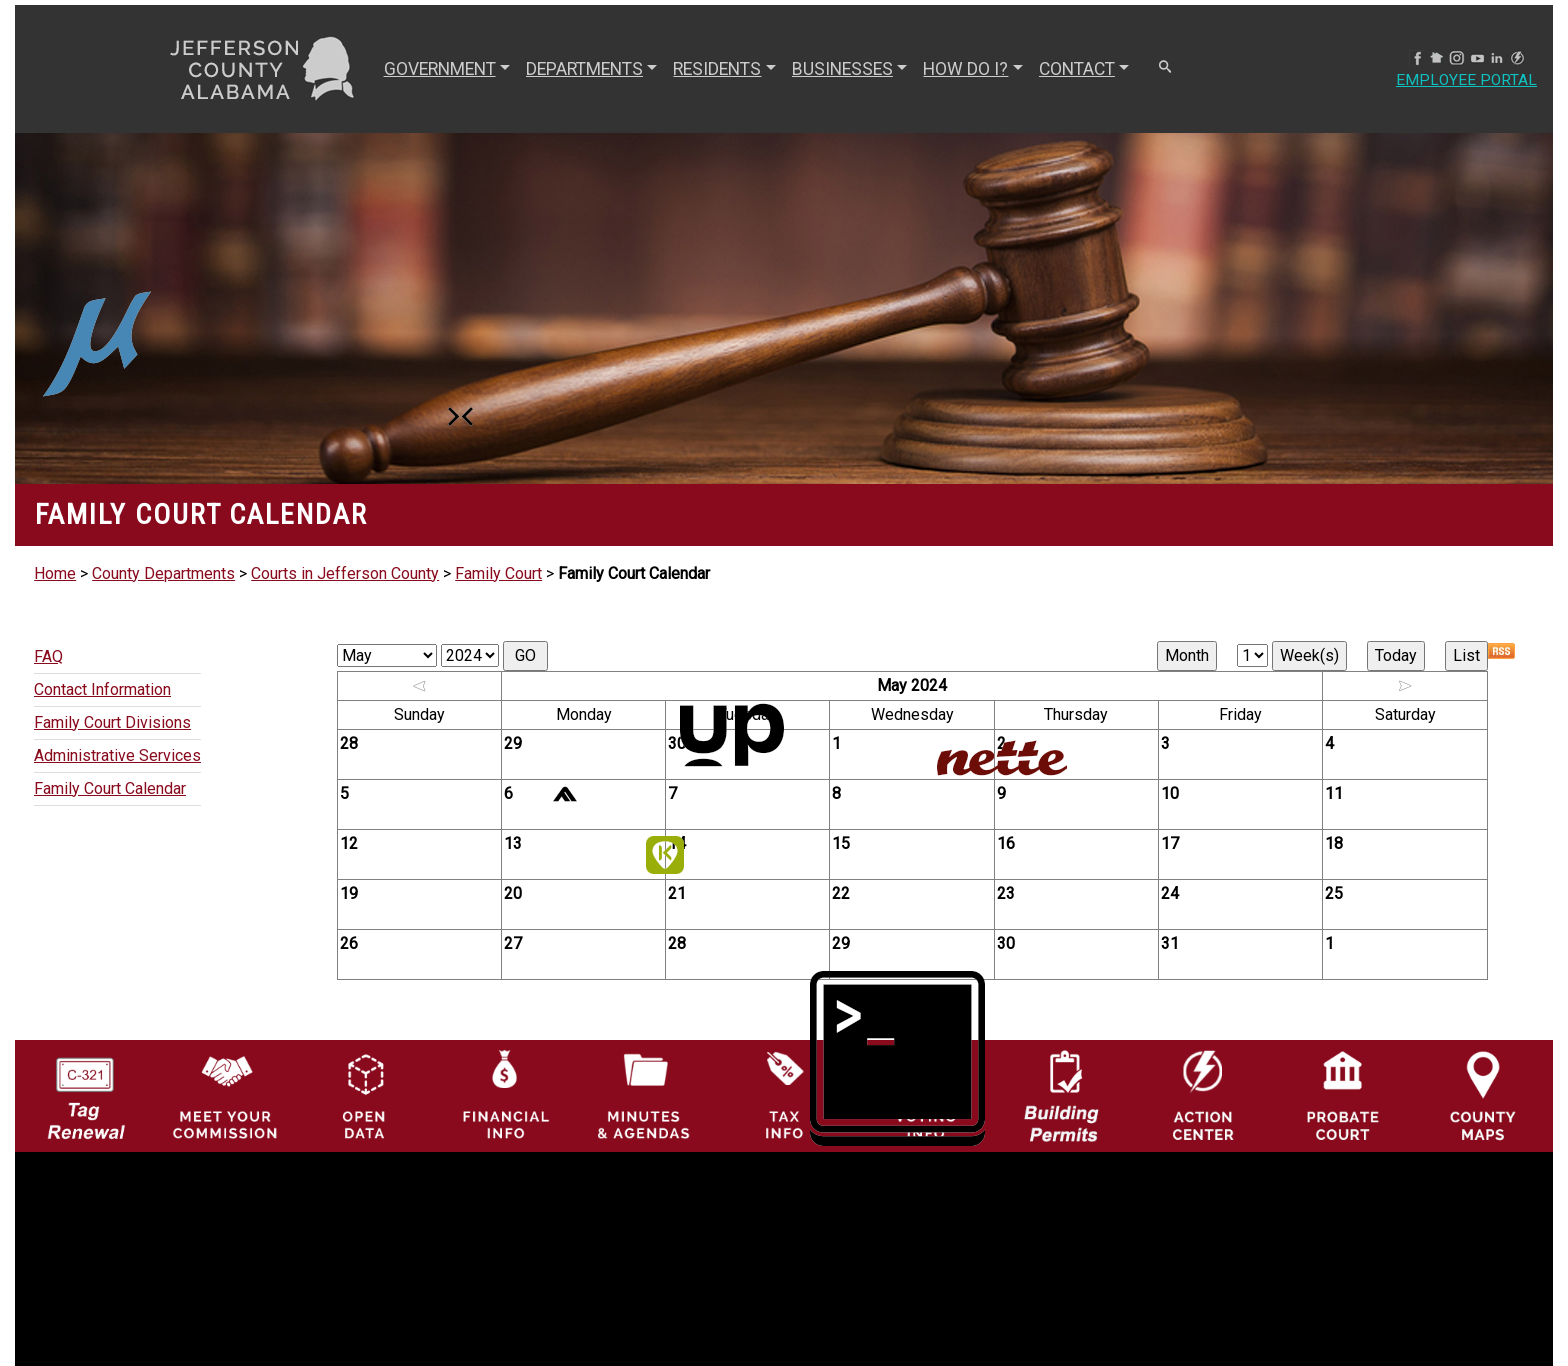  Describe the element at coordinates (460, 416) in the screenshot. I see `collapse or contract horizontal panels` at that location.